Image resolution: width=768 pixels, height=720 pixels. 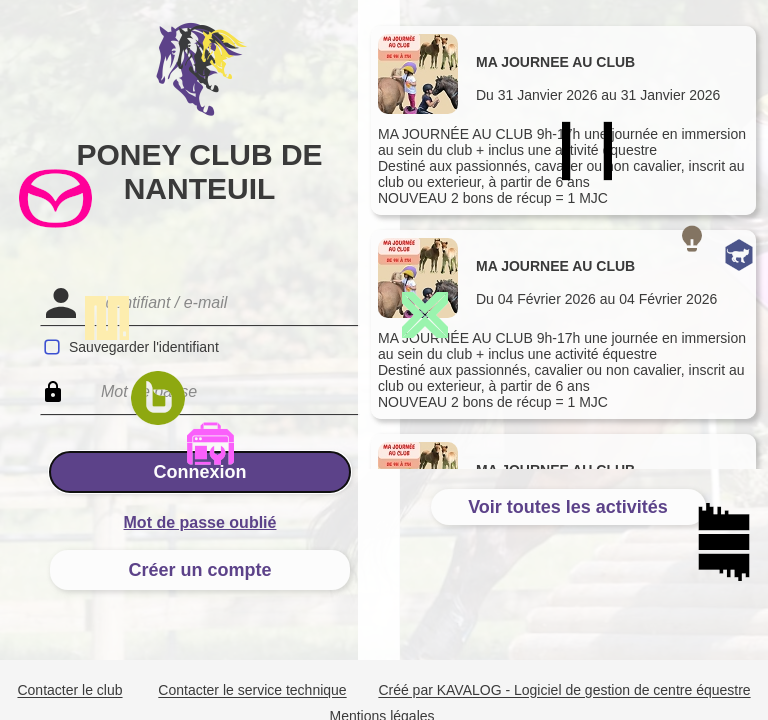 What do you see at coordinates (55, 198) in the screenshot?
I see `mazda brand logo` at bounding box center [55, 198].